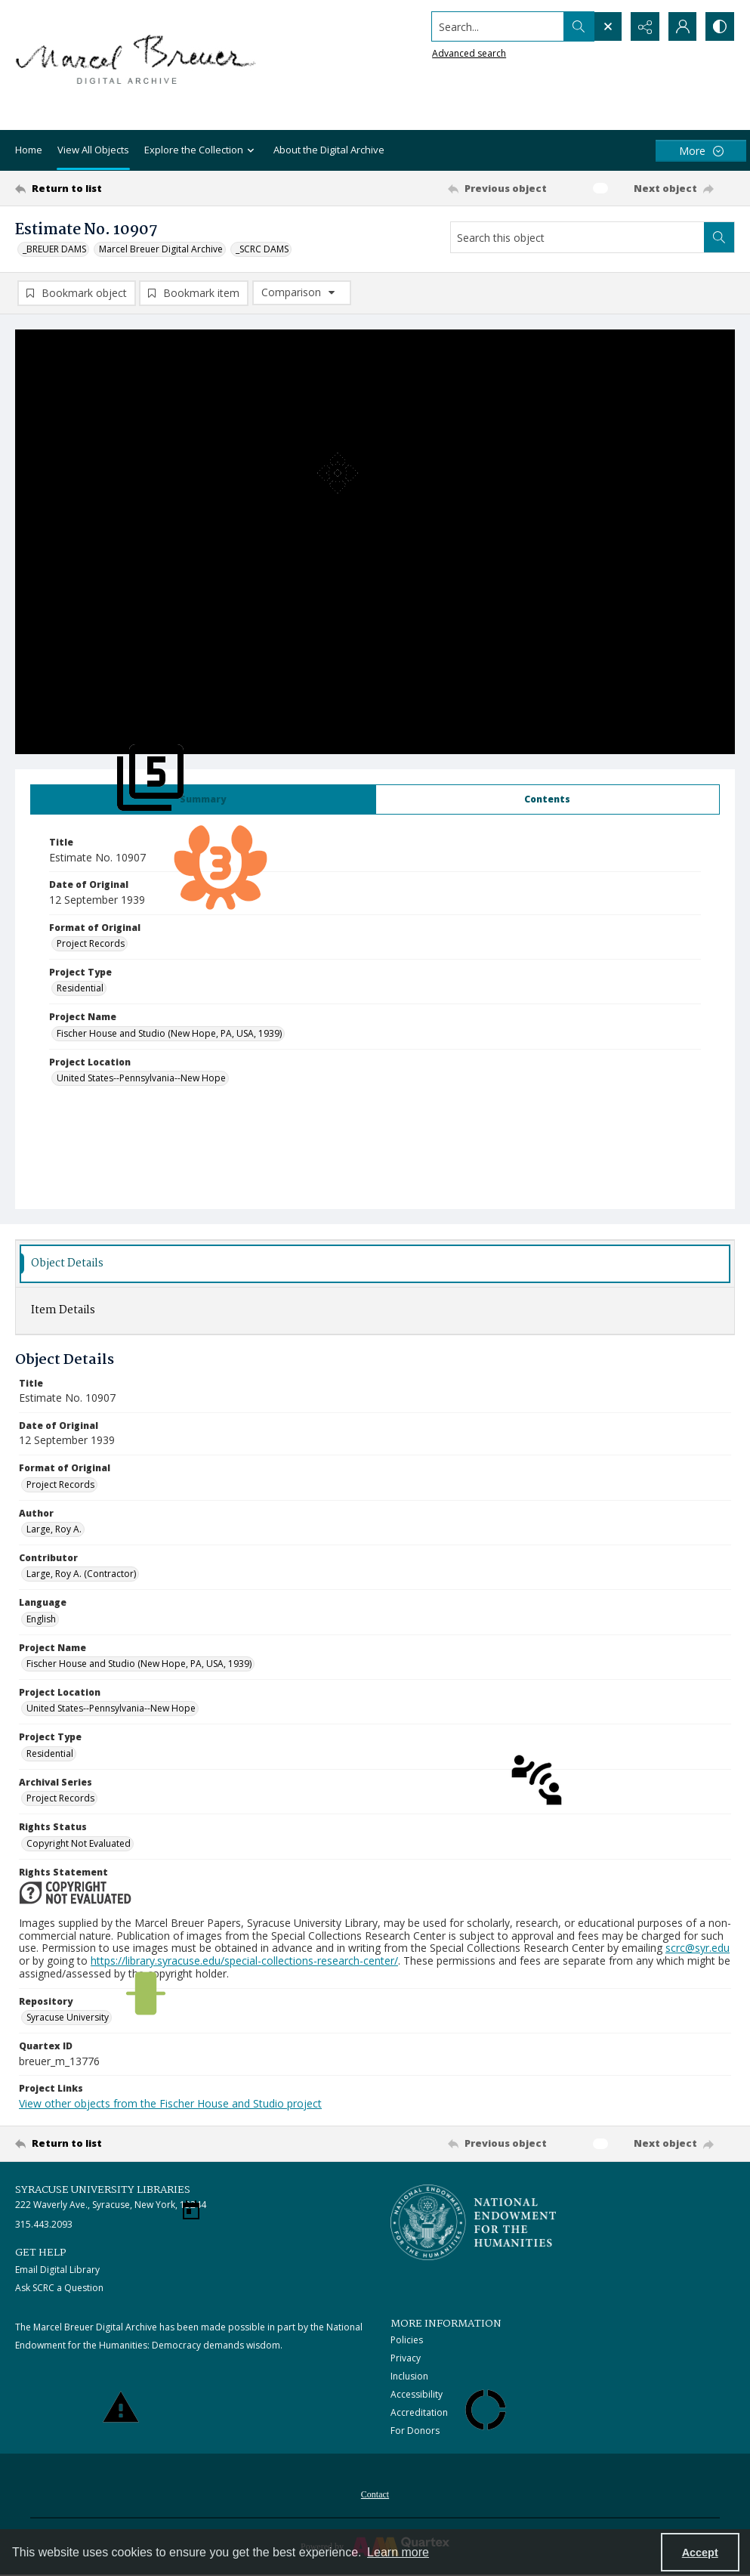 The height and width of the screenshot is (2576, 750). I want to click on view today's date or events, so click(191, 2211).